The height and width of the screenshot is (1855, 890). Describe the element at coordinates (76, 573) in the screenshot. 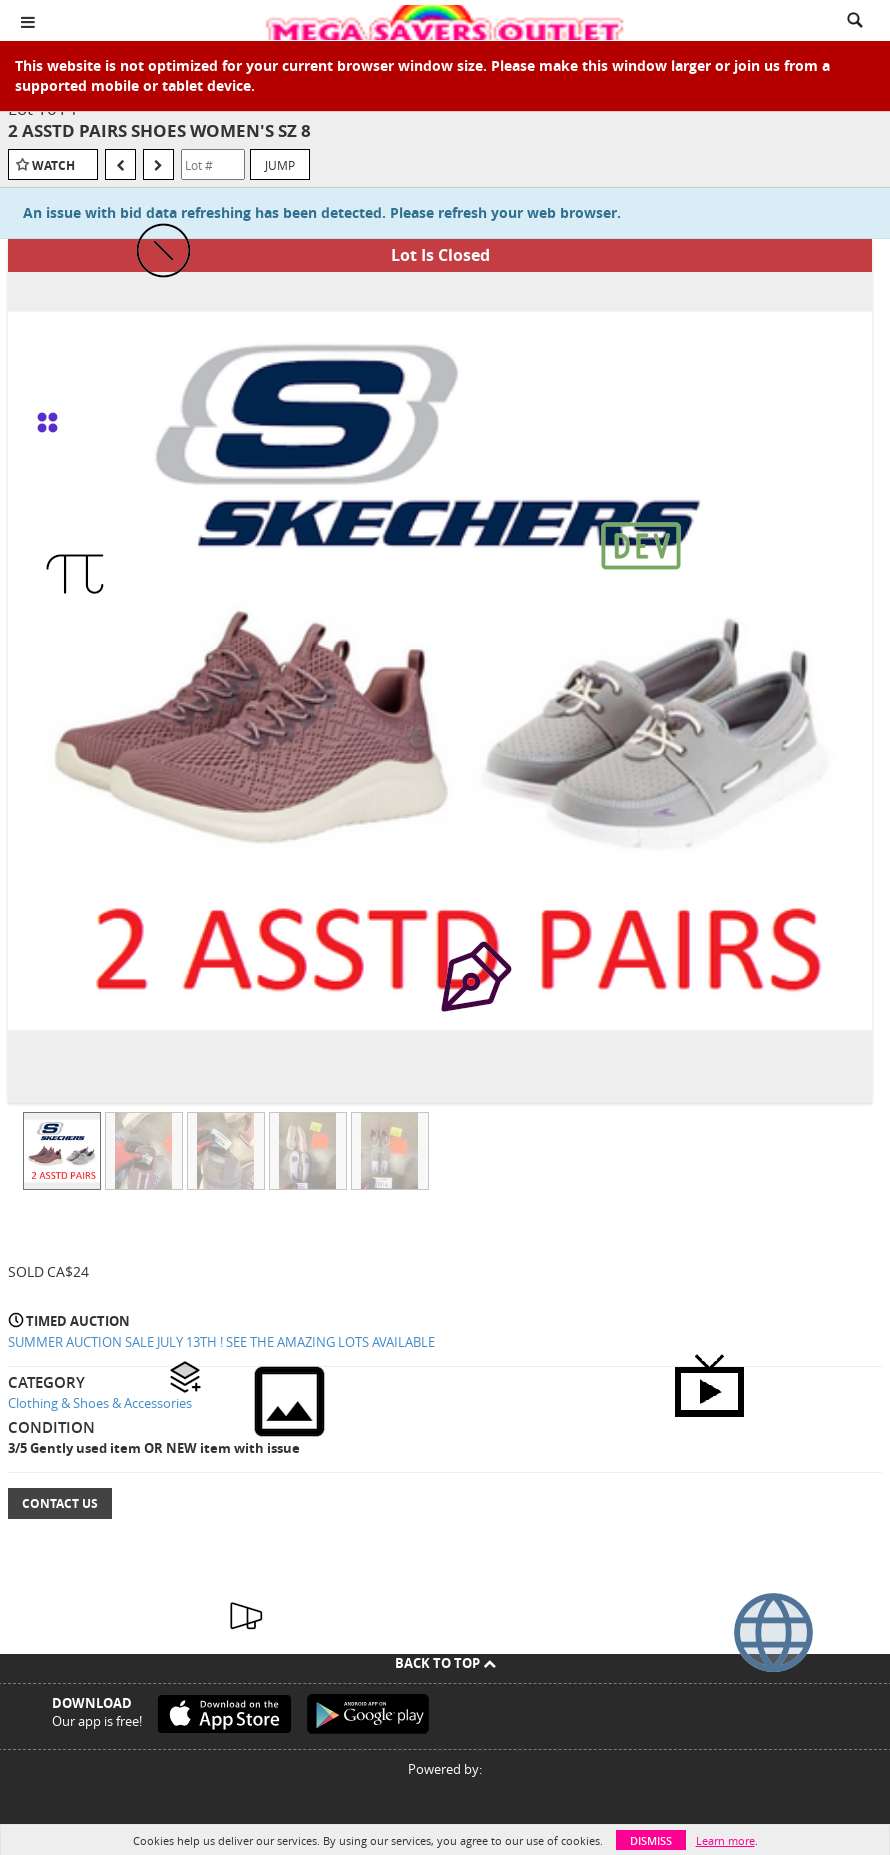

I see `access mathematical or scientific calculator functions` at that location.